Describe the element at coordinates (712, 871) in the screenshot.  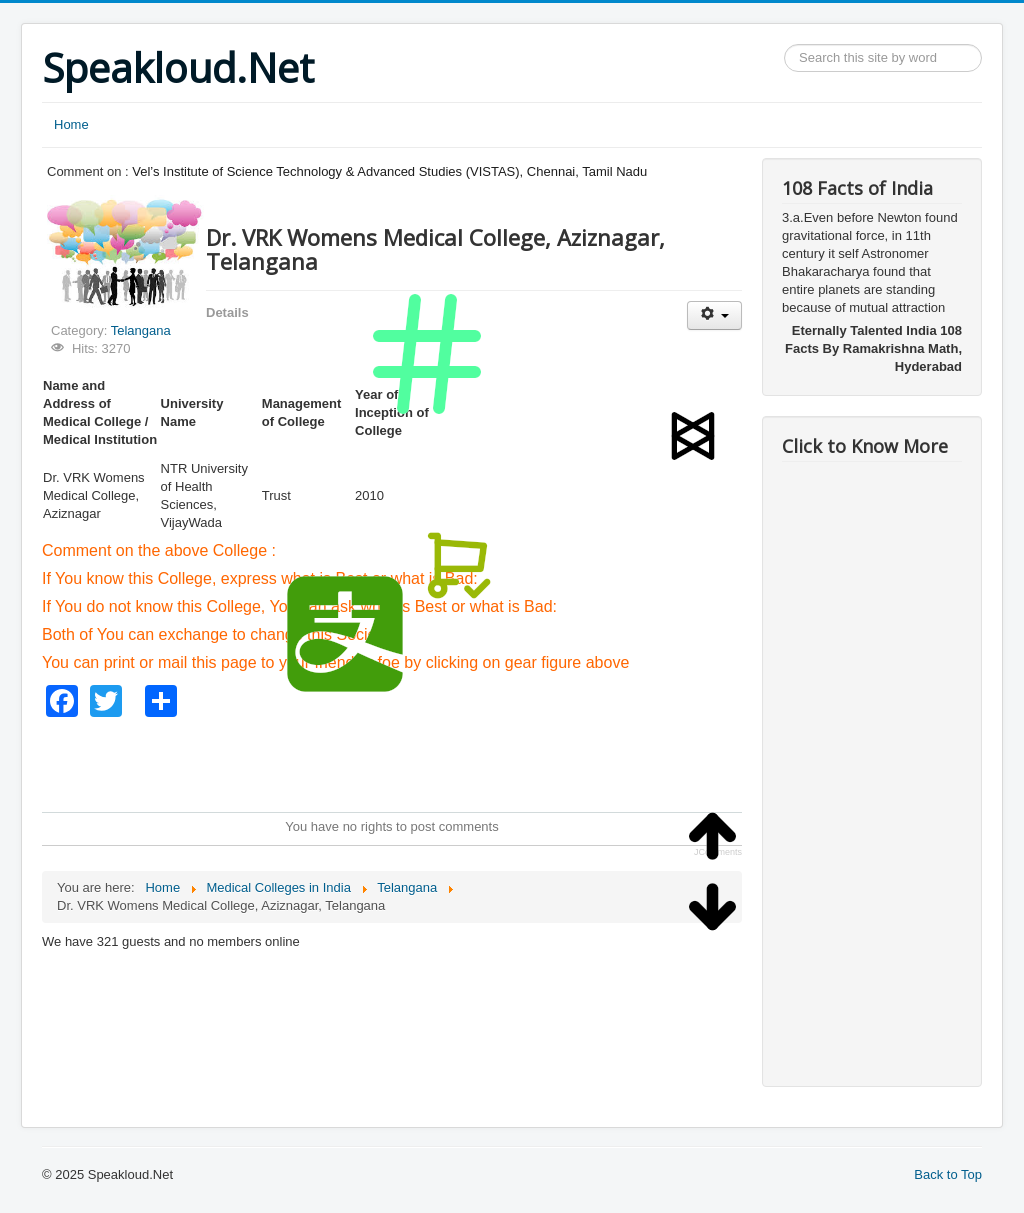
I see `drag to reorder items vertically` at that location.